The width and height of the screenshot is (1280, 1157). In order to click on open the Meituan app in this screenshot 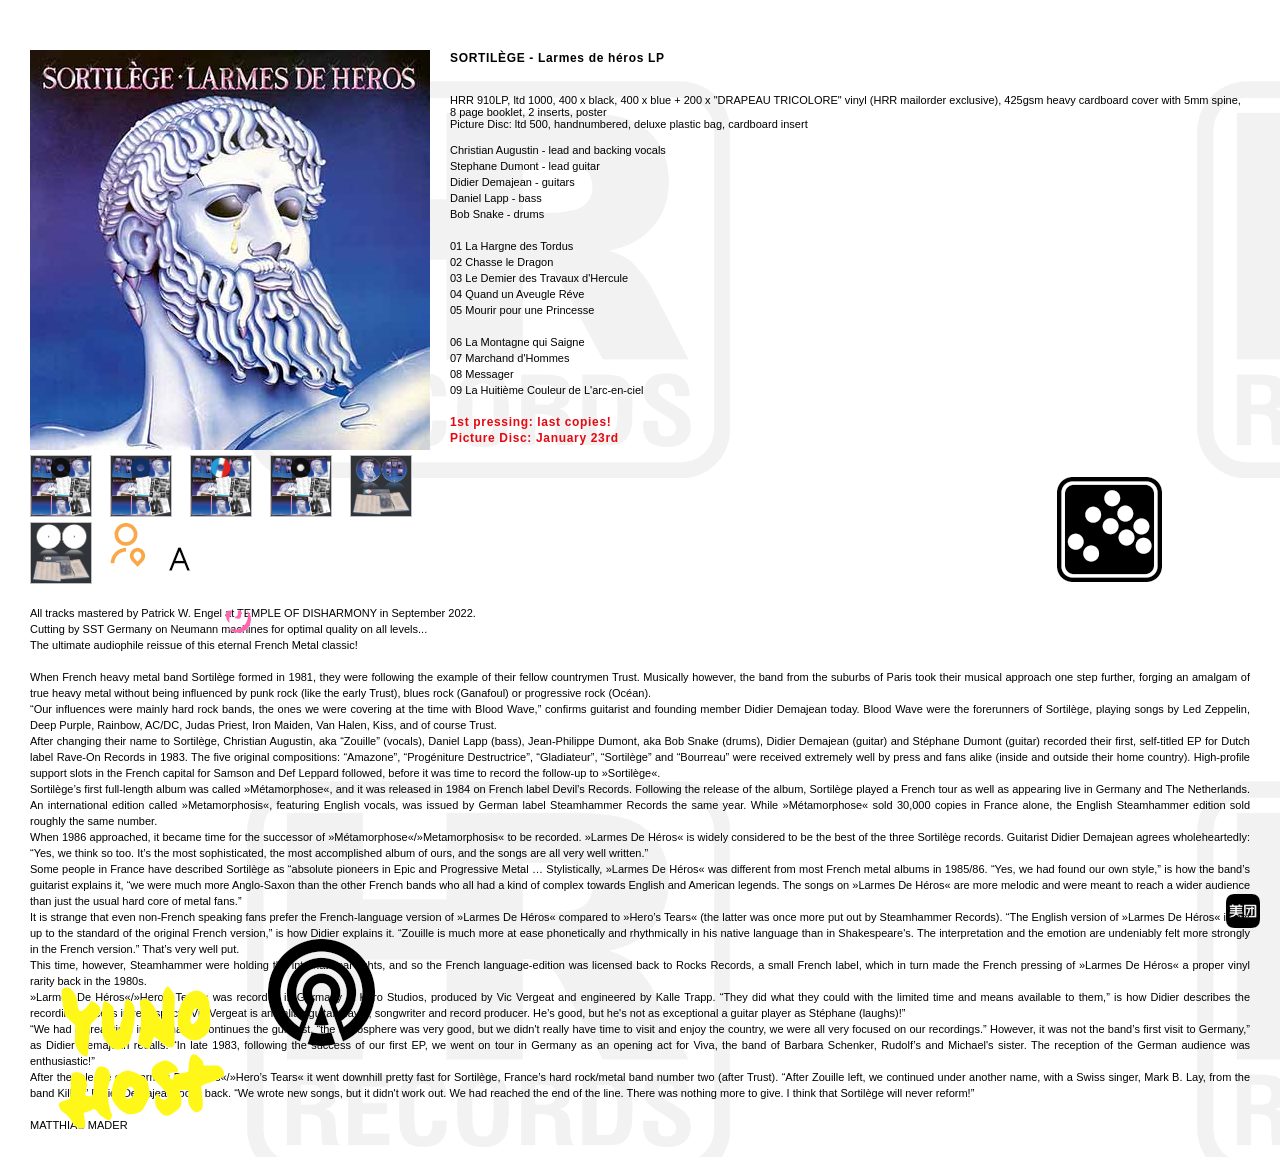, I will do `click(1243, 911)`.